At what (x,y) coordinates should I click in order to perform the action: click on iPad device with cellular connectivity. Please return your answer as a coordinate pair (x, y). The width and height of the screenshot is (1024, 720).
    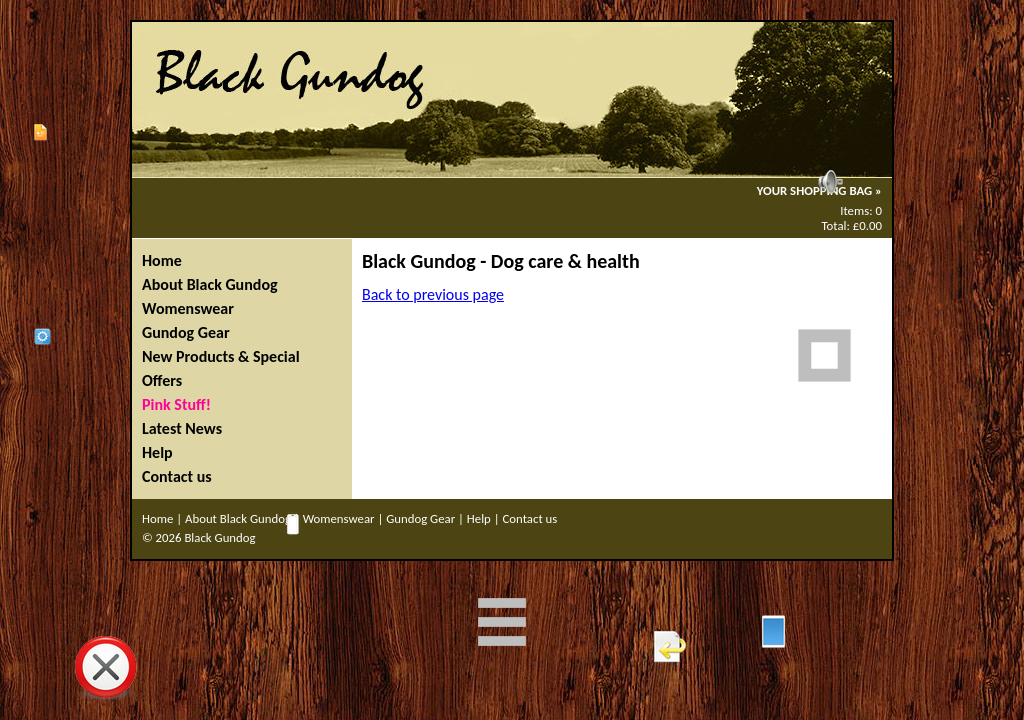
    Looking at the image, I should click on (773, 631).